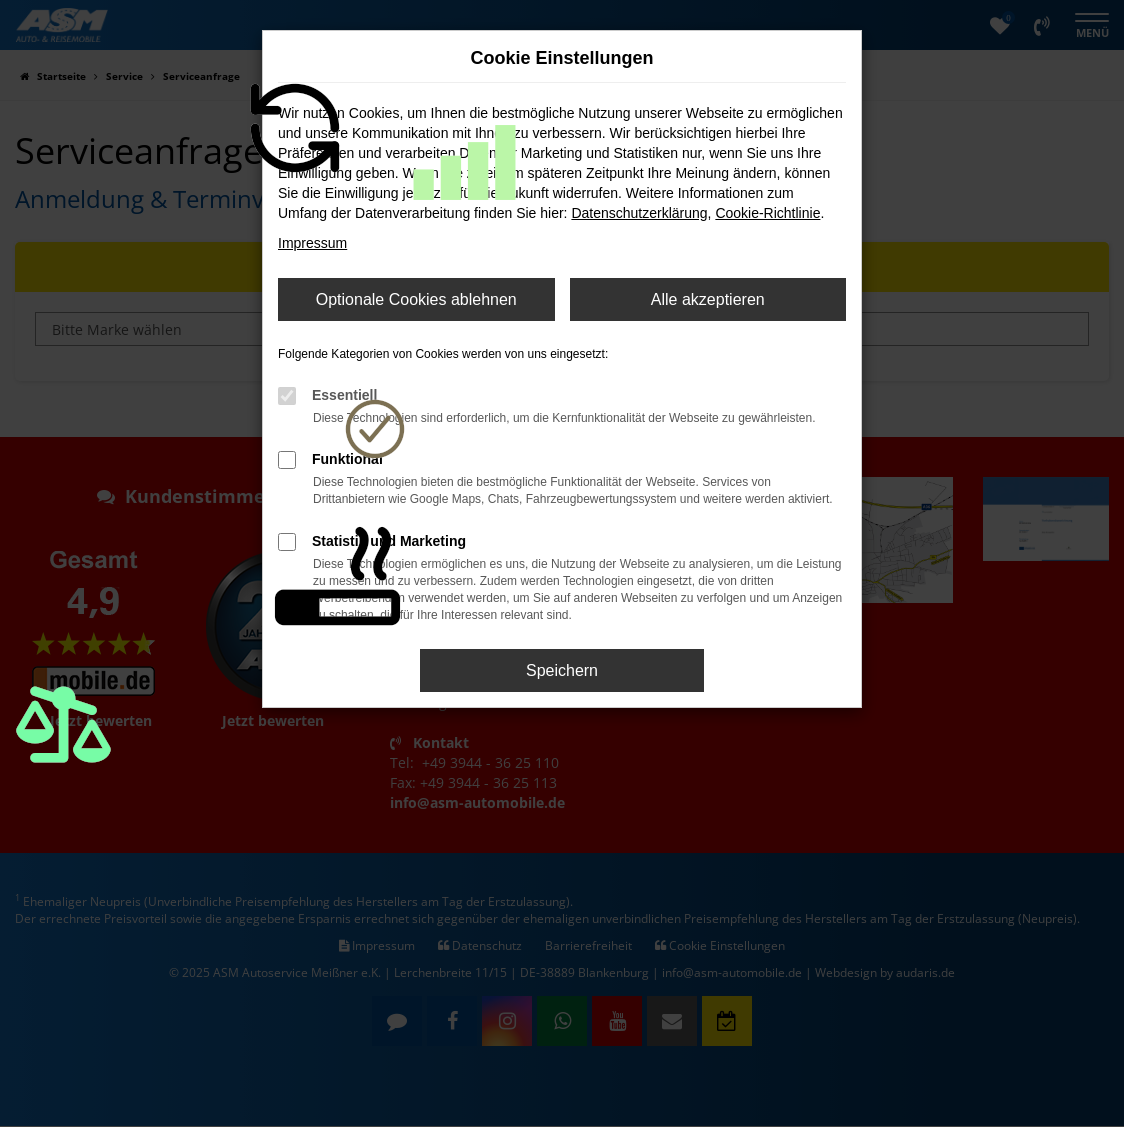 The image size is (1124, 1127). I want to click on confirms a completed action or task, so click(375, 429).